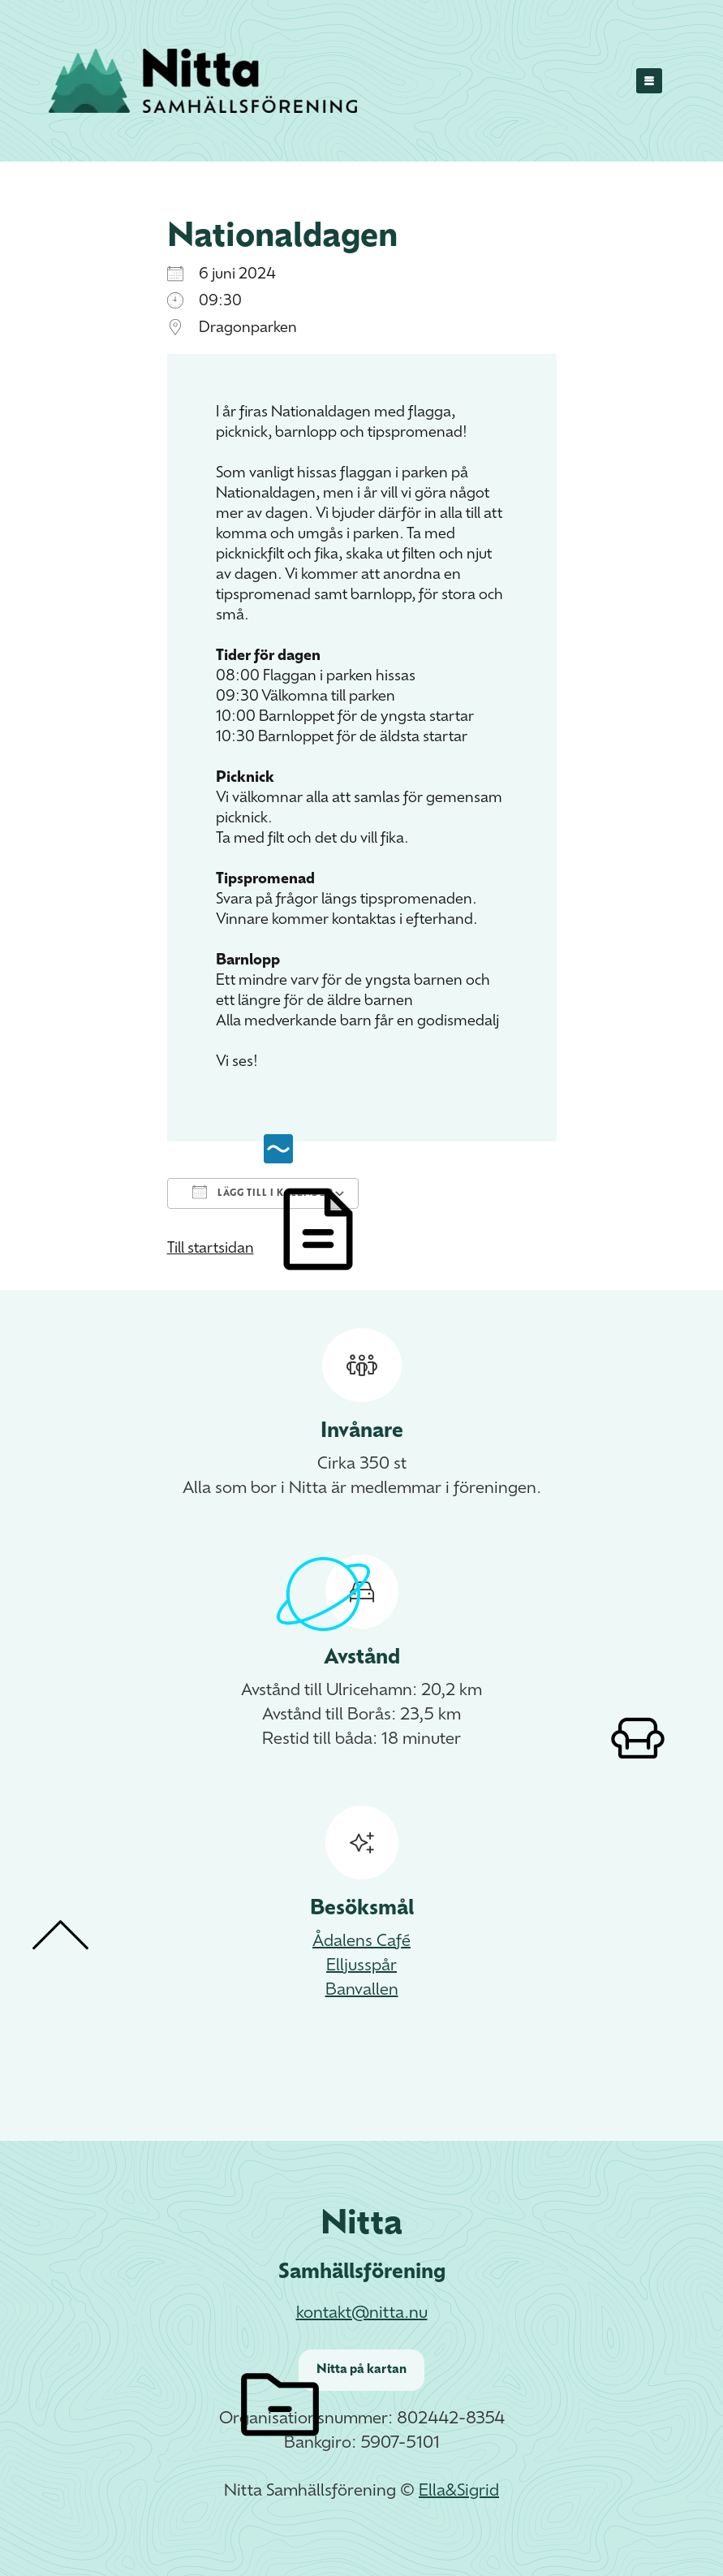  What do you see at coordinates (280, 2403) in the screenshot?
I see `remove a folder` at bounding box center [280, 2403].